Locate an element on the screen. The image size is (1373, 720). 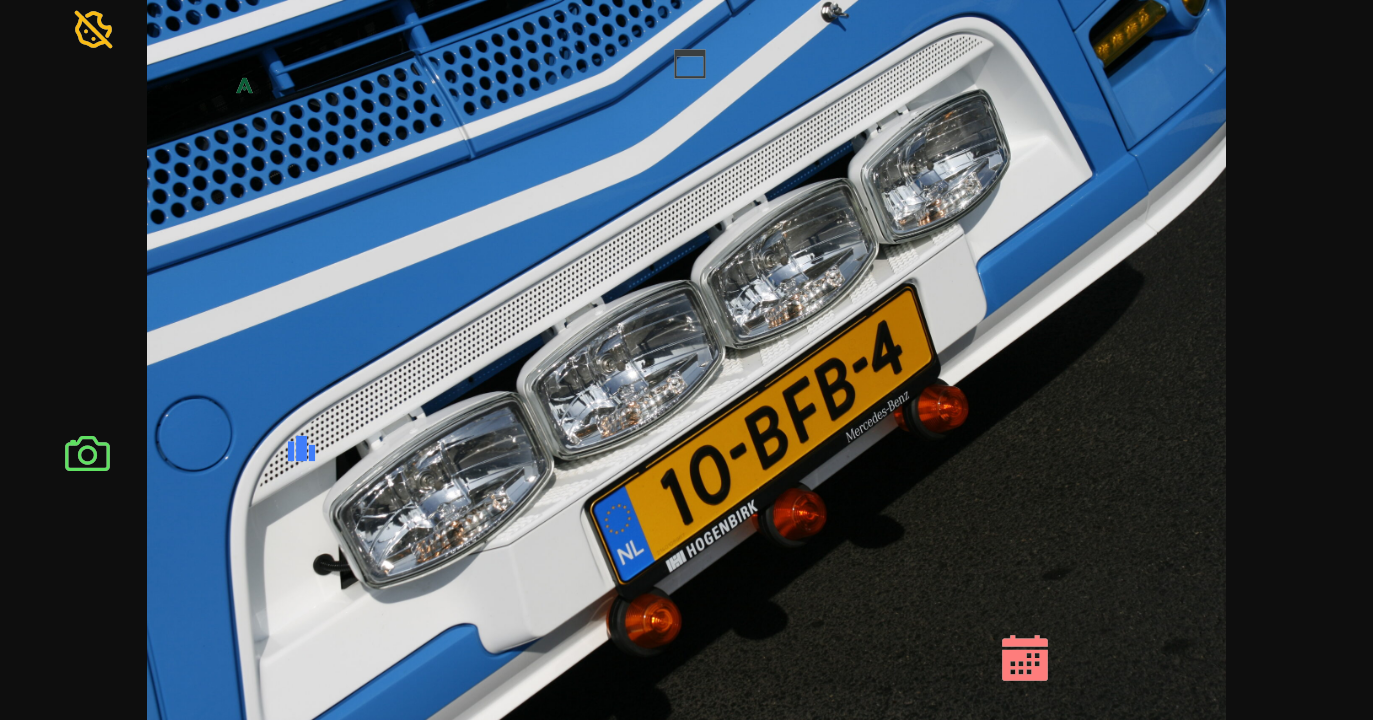
open browser or web application is located at coordinates (690, 64).